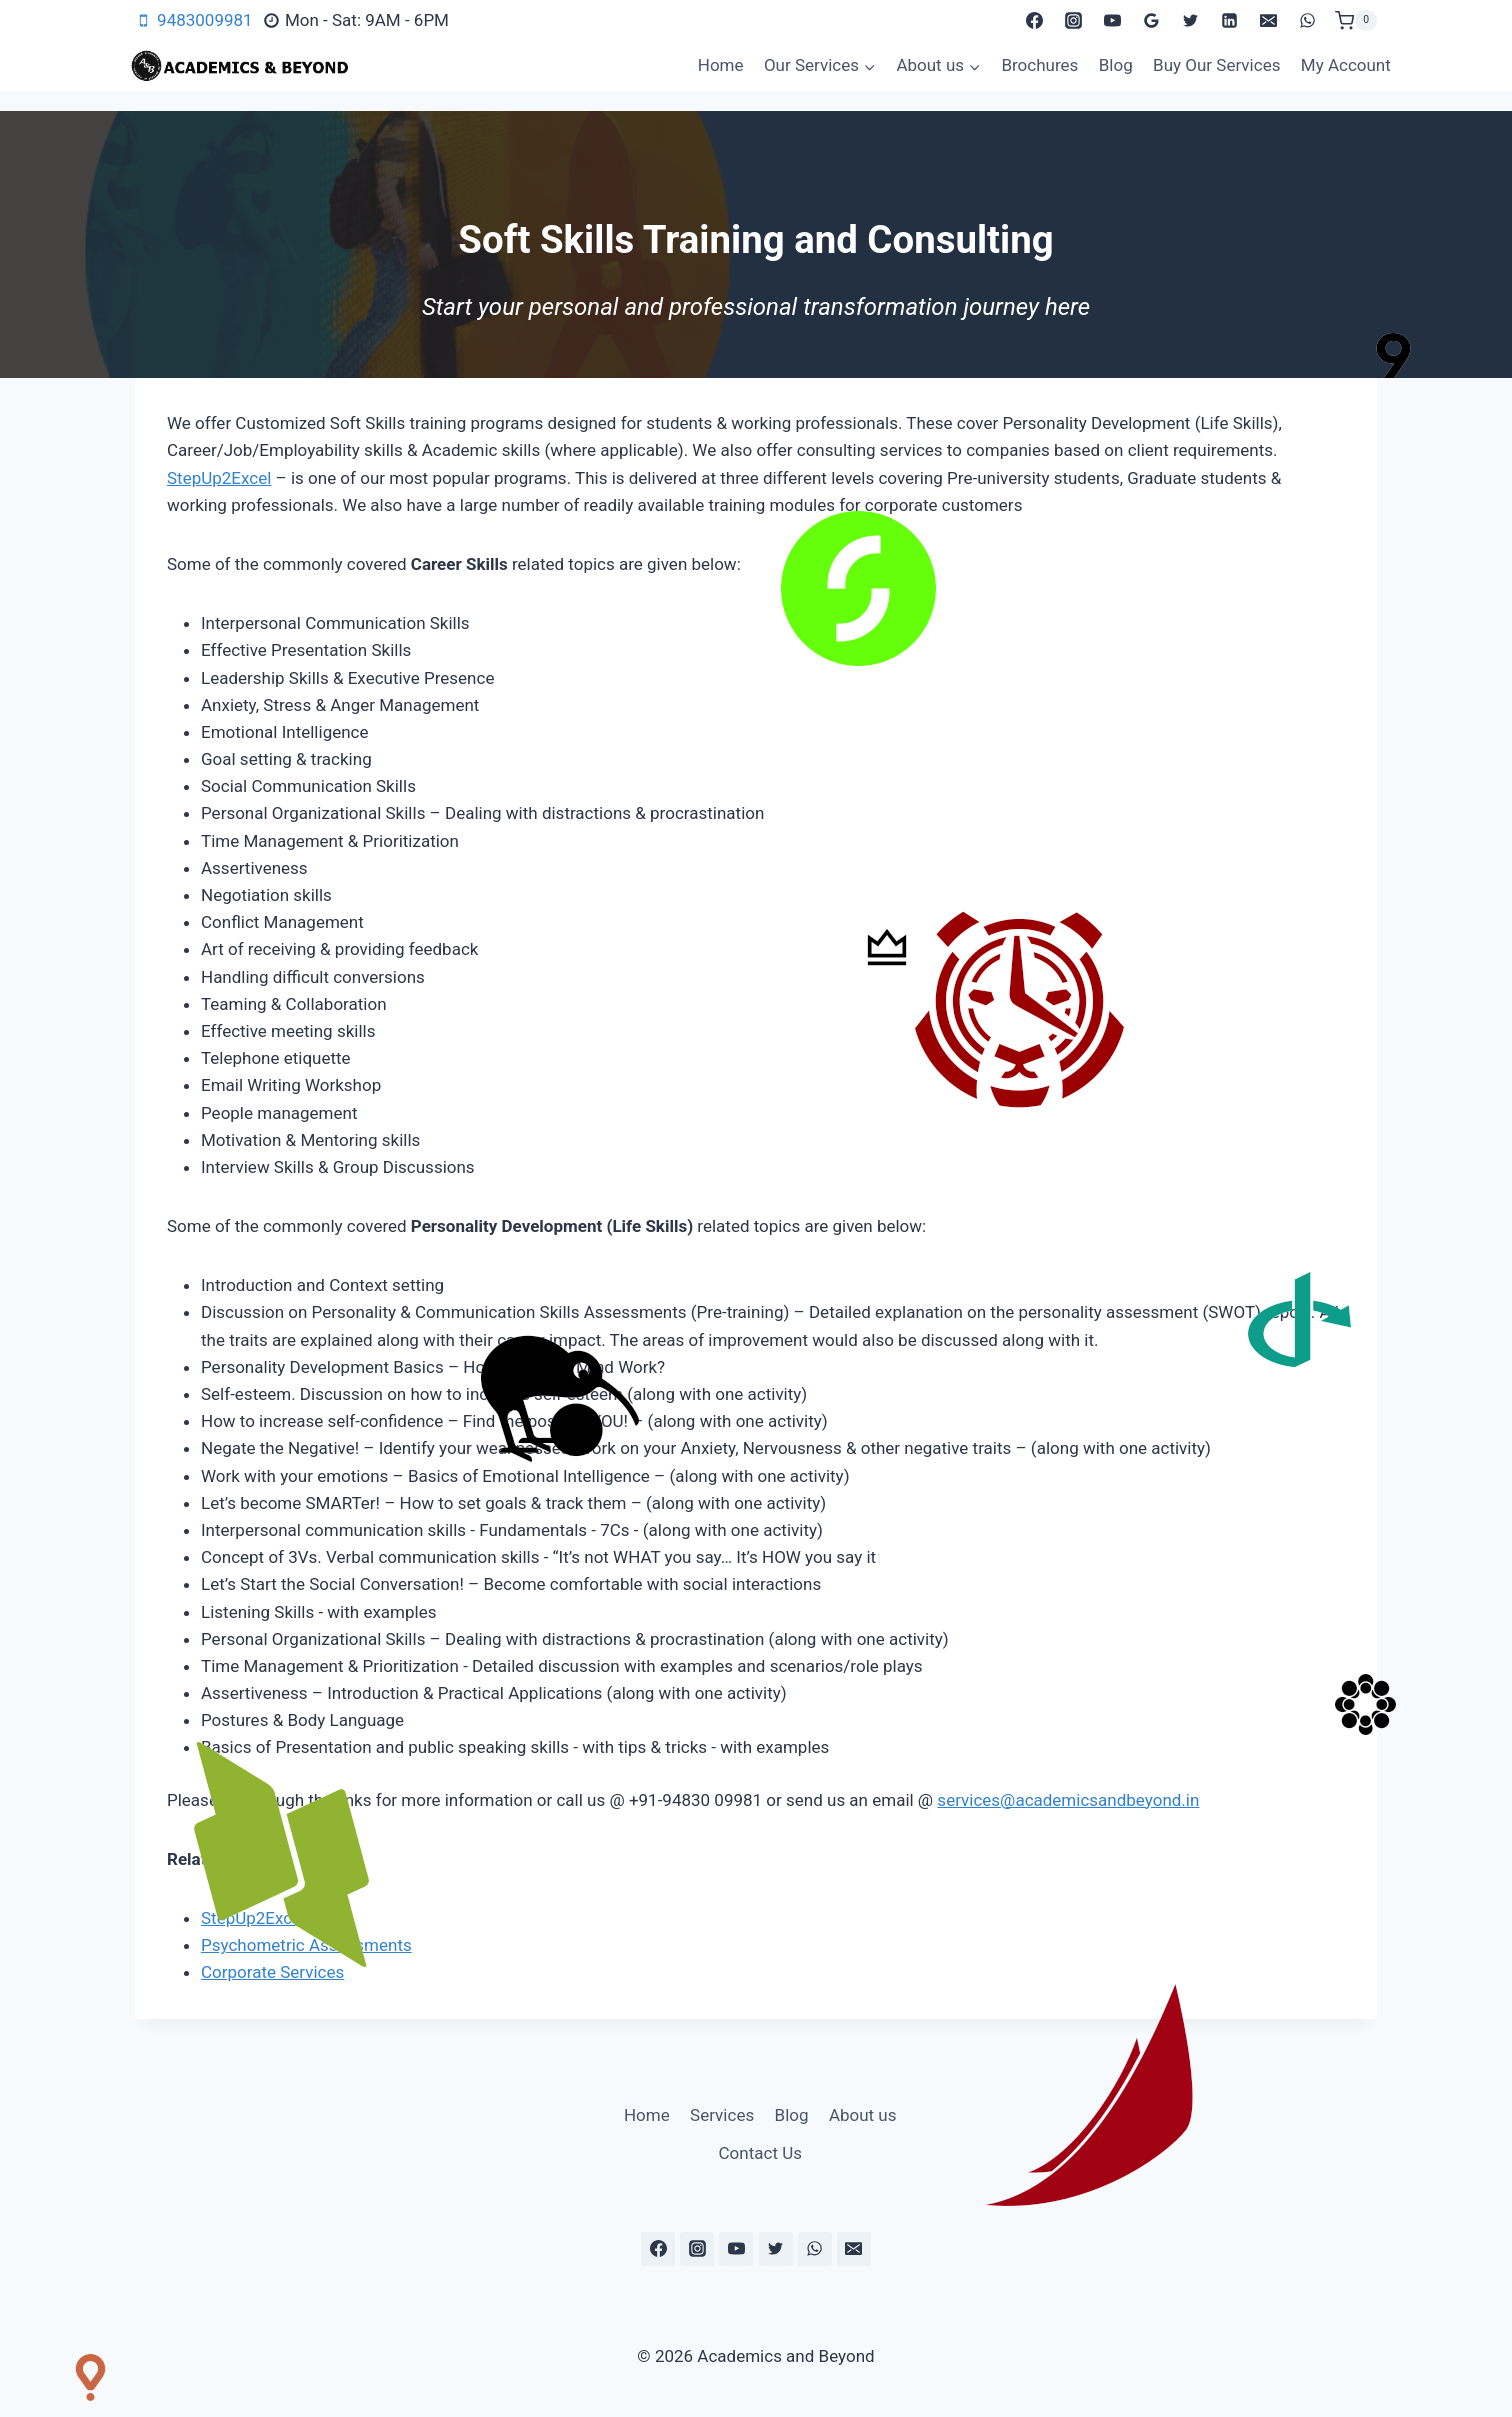  I want to click on open the kiwix offline content reader, so click(560, 1399).